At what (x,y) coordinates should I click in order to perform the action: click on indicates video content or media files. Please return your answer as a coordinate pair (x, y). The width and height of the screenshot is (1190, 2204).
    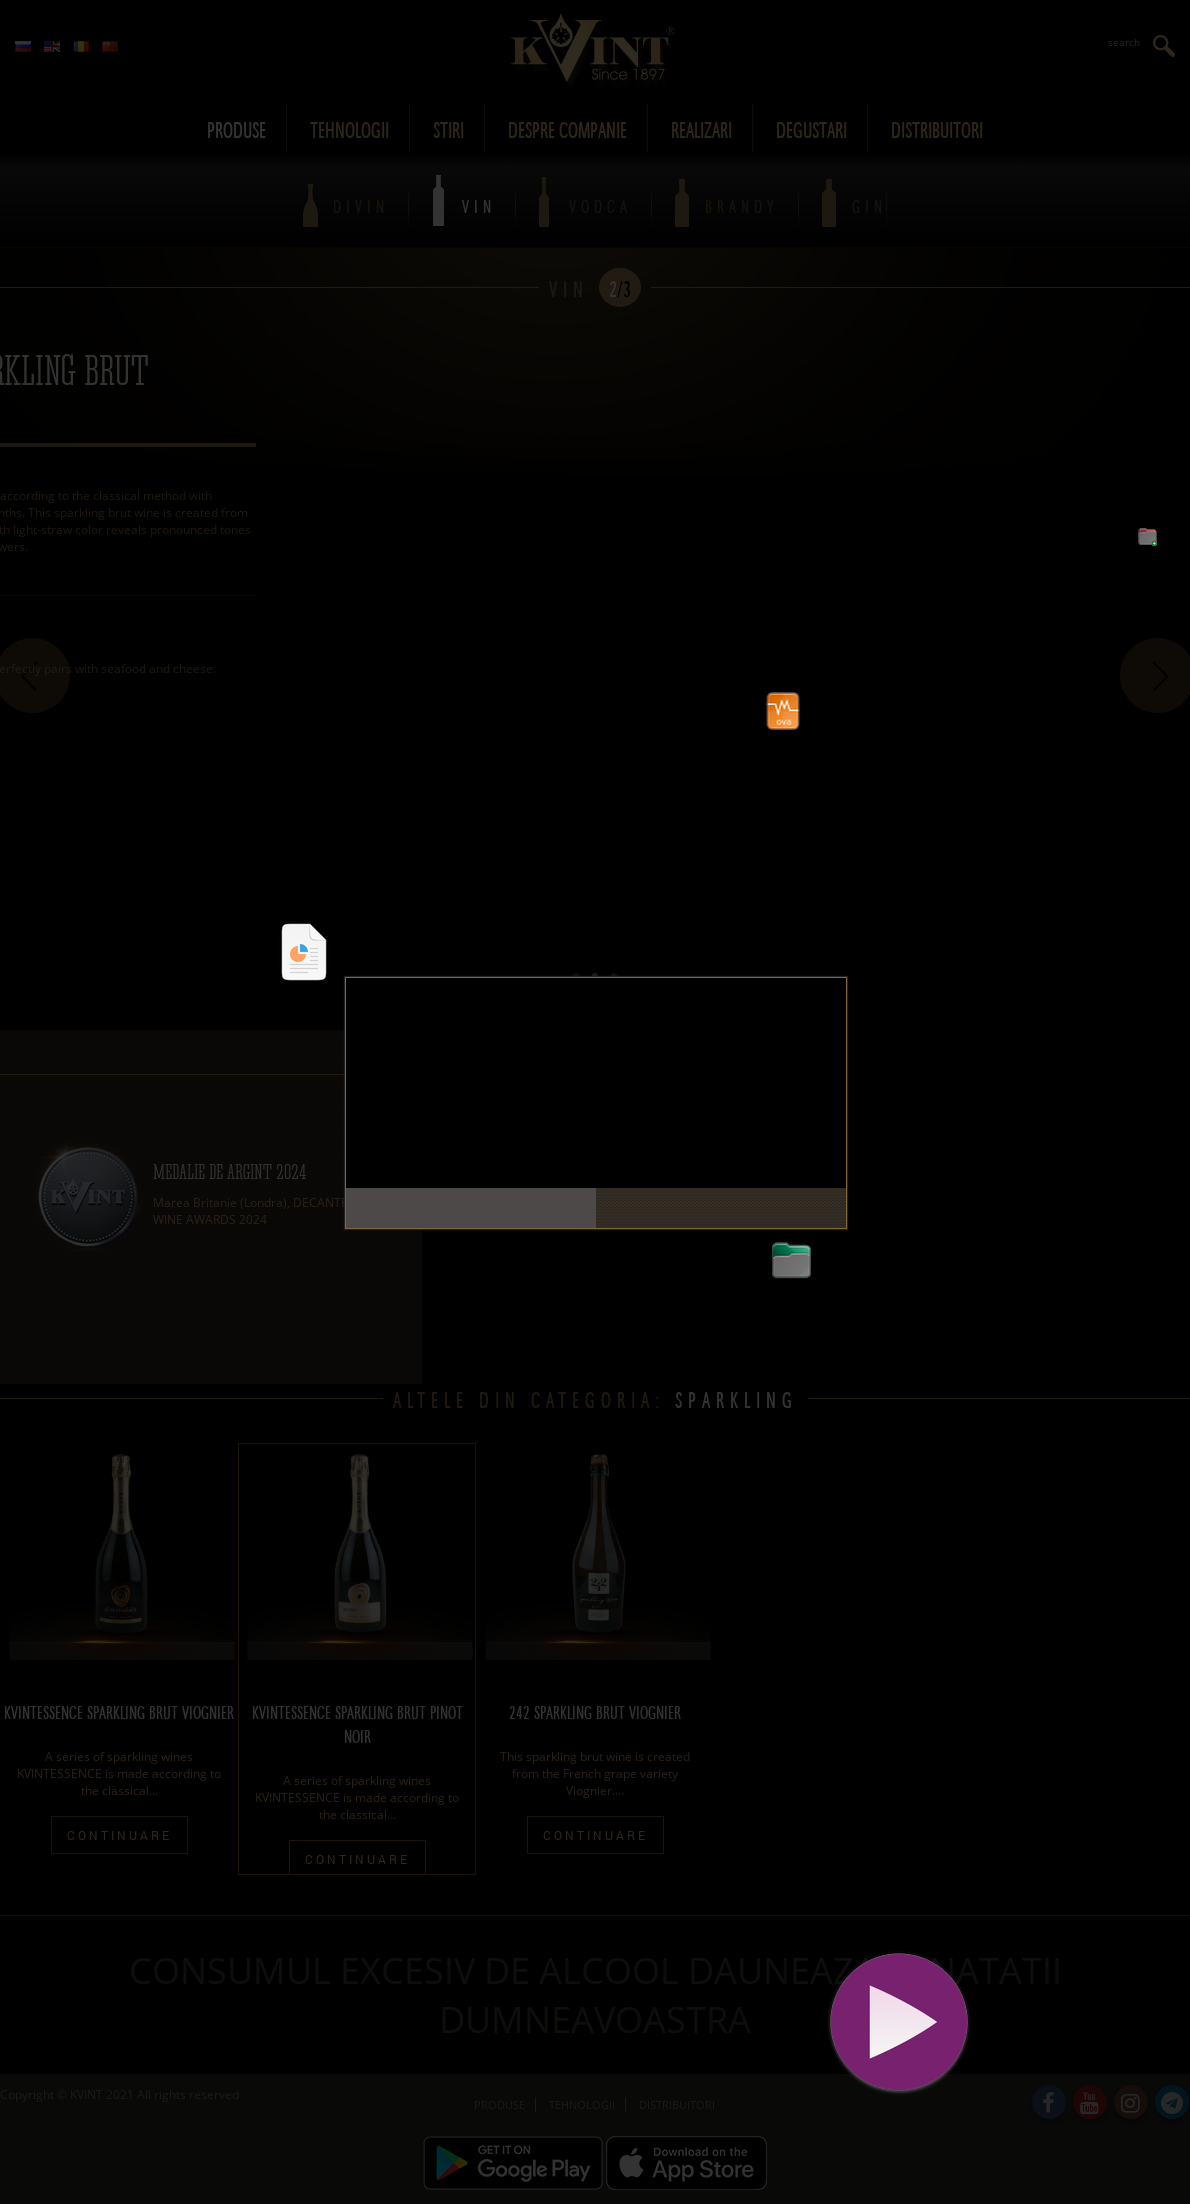
    Looking at the image, I should click on (899, 2022).